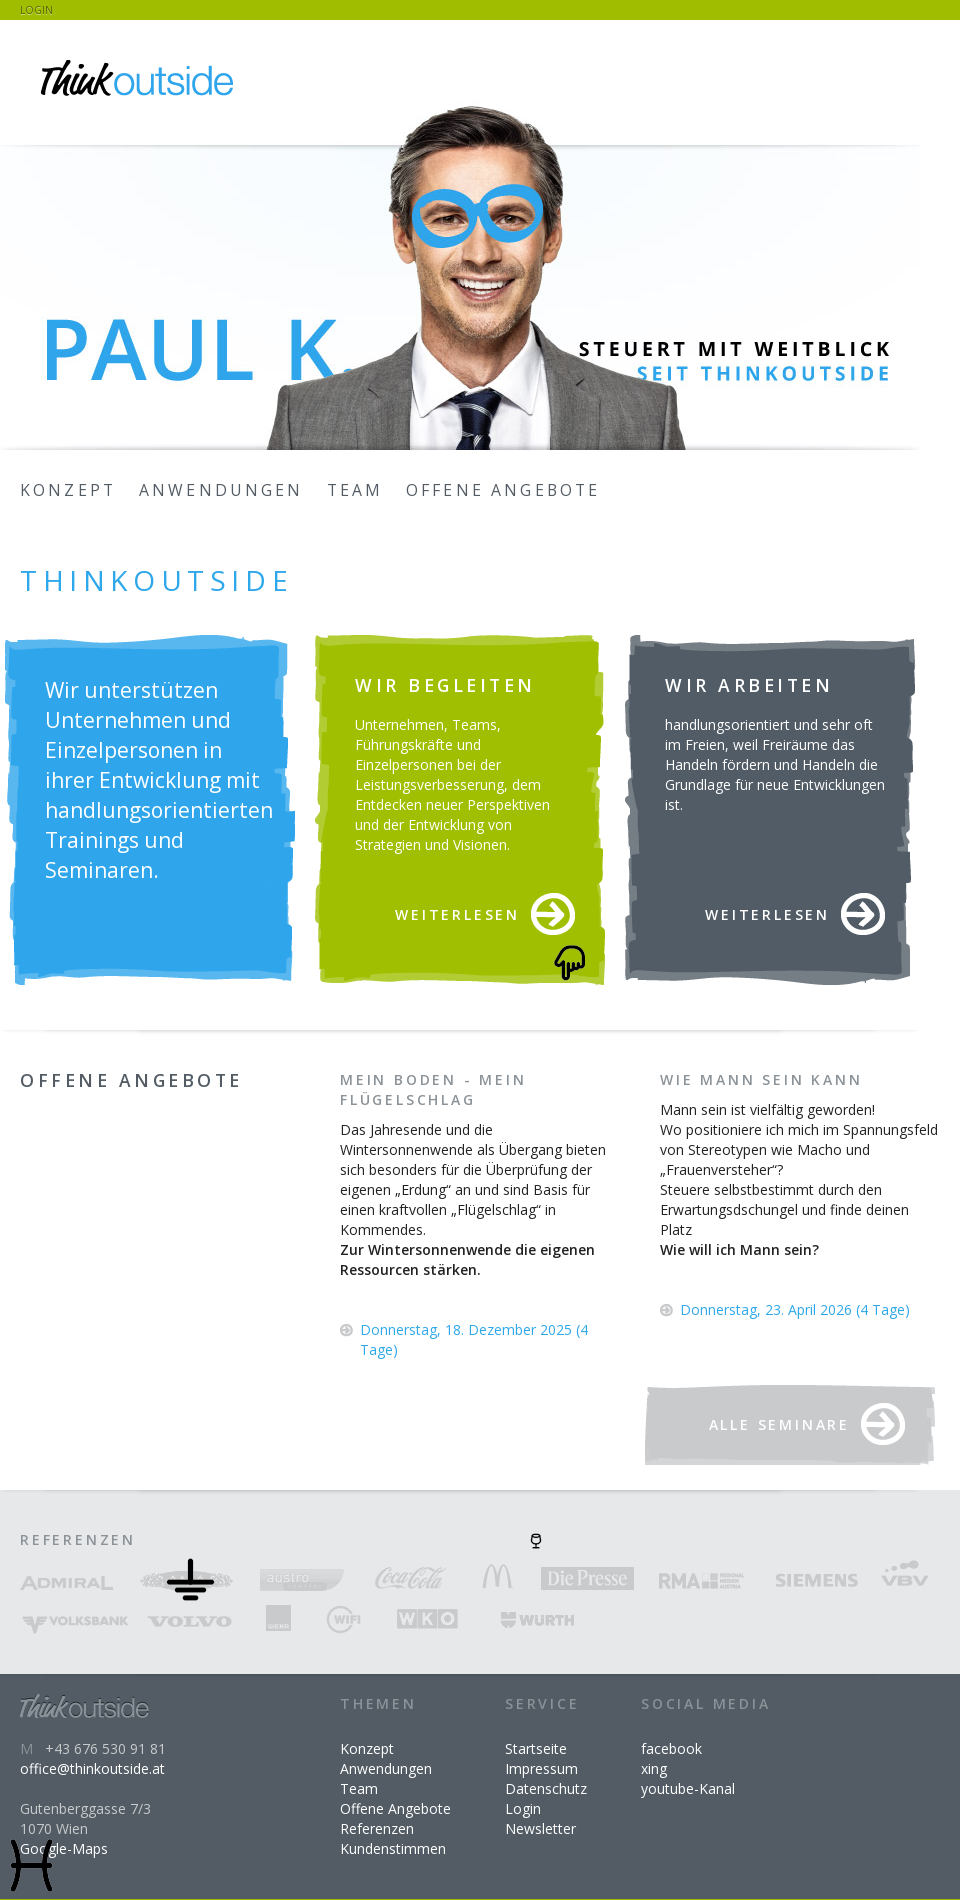 The image size is (960, 1900). I want to click on pisces zodiac sign symbol, so click(31, 1865).